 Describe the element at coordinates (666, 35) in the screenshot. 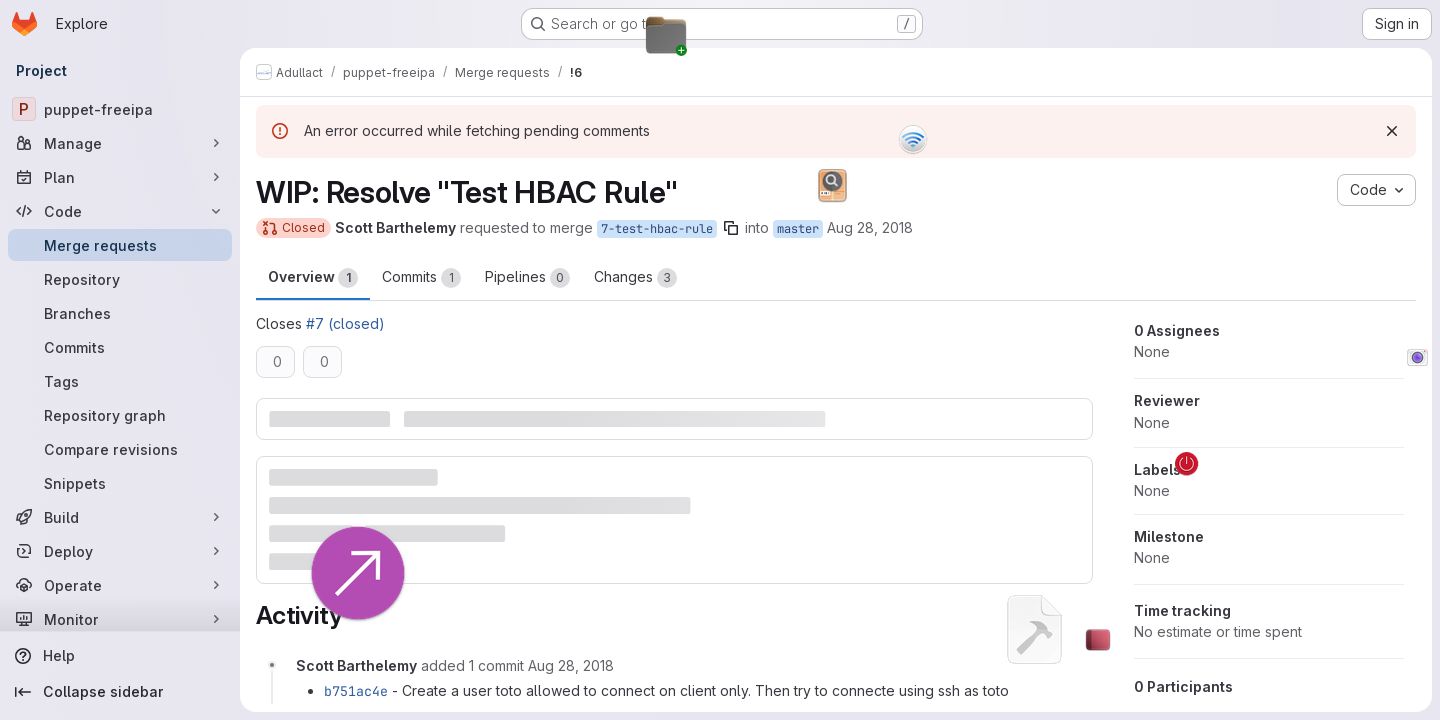

I see `create a new folder` at that location.